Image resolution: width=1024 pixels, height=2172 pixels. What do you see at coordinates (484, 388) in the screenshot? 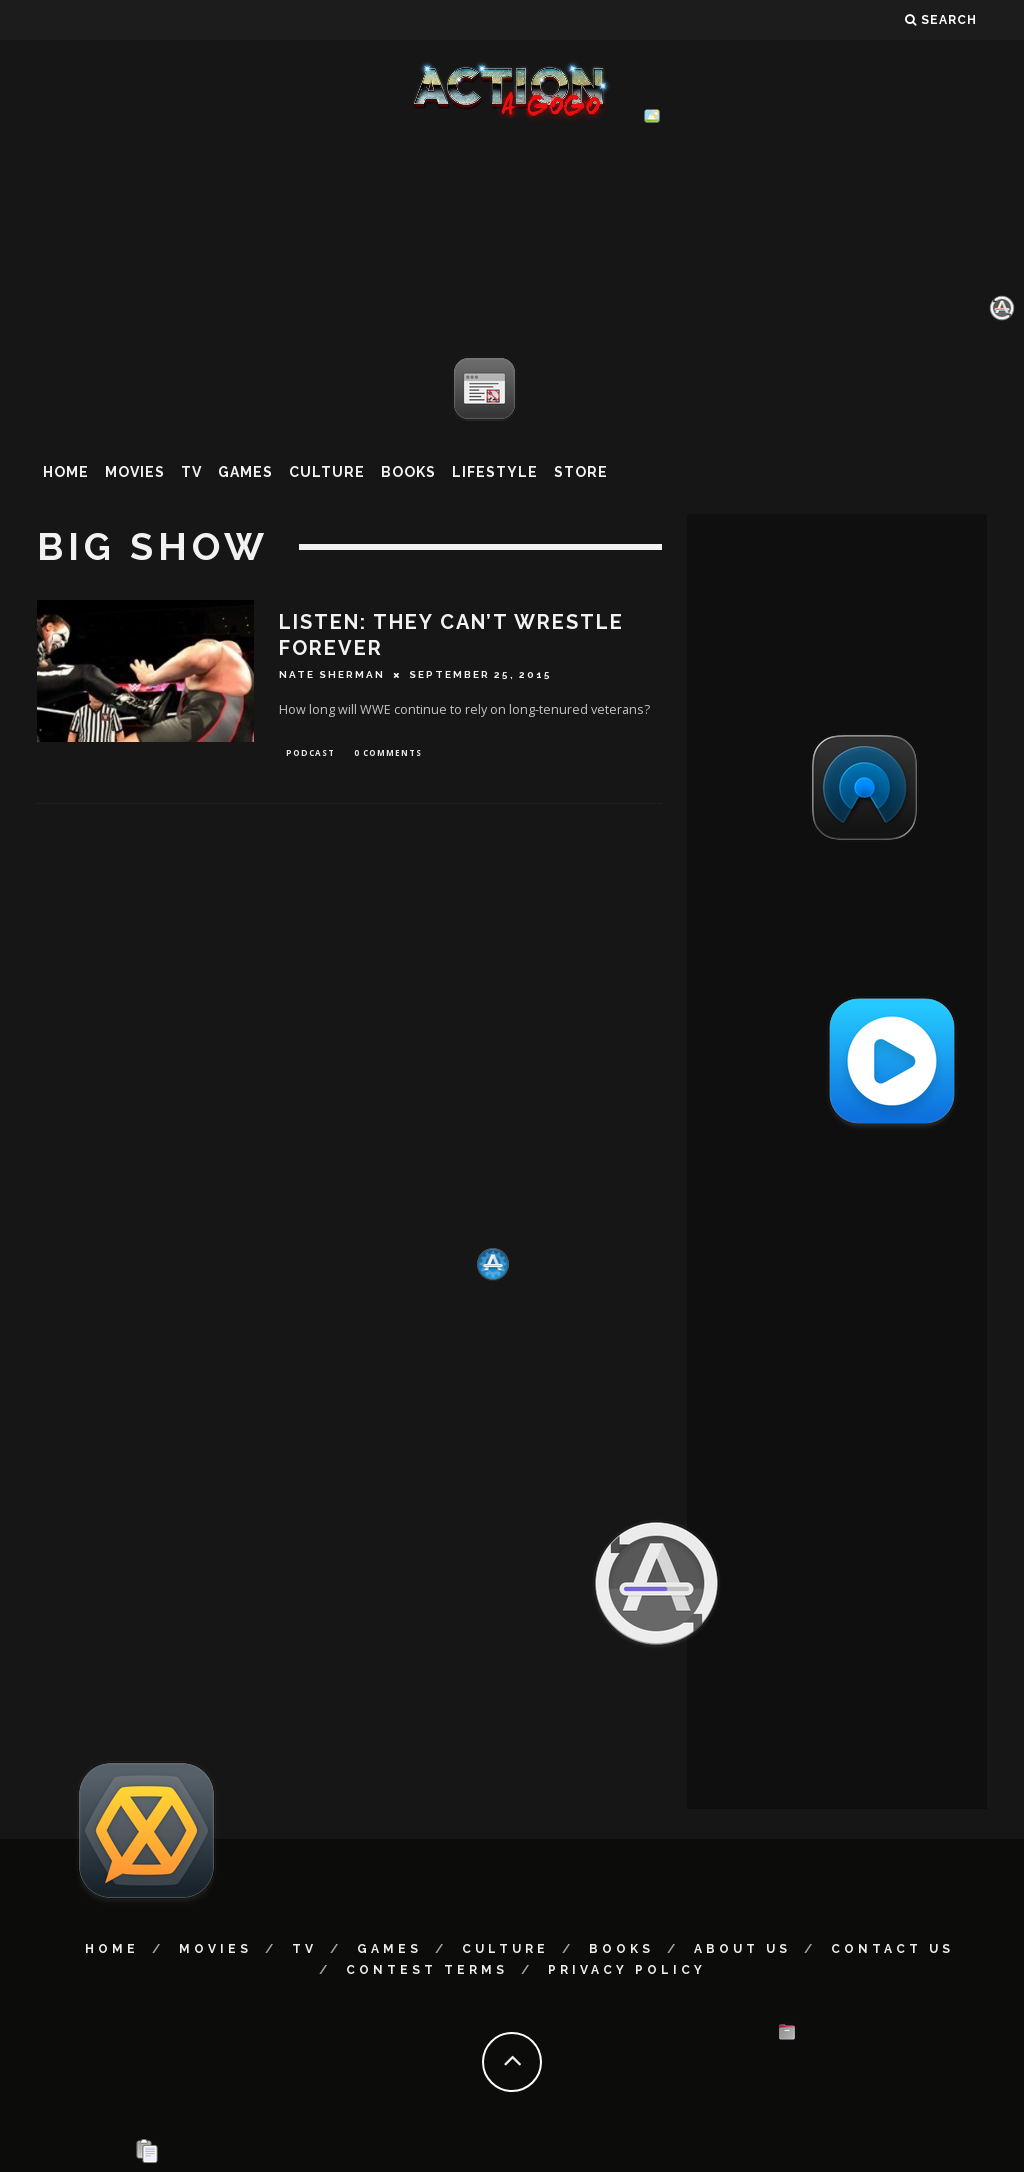
I see `configure ad blocker settings` at bounding box center [484, 388].